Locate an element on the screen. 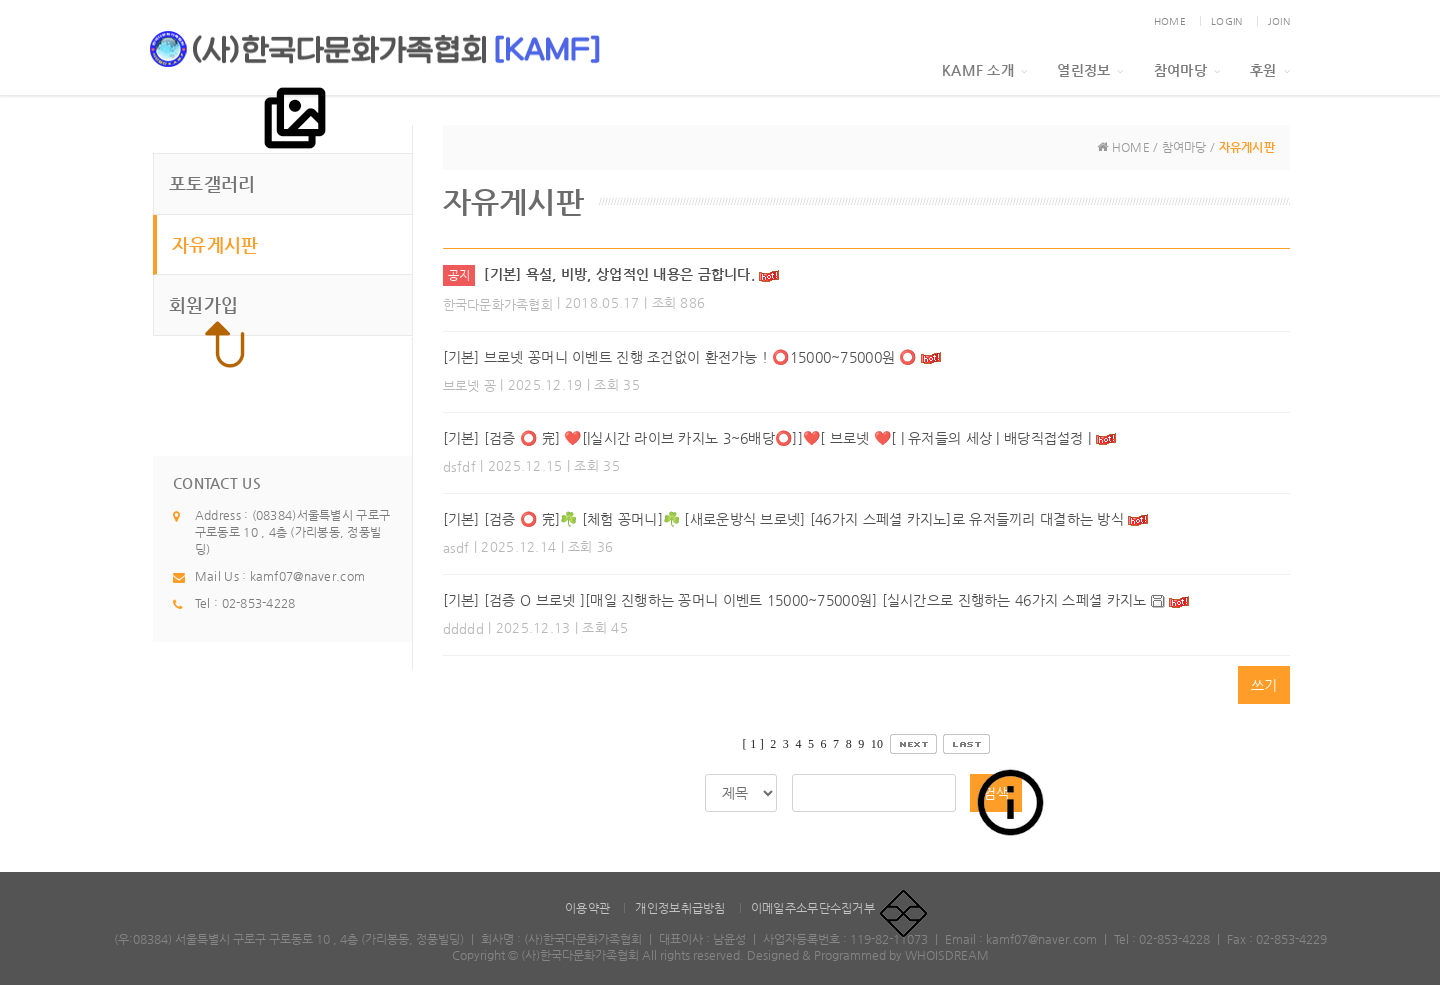  view photo gallery is located at coordinates (295, 118).